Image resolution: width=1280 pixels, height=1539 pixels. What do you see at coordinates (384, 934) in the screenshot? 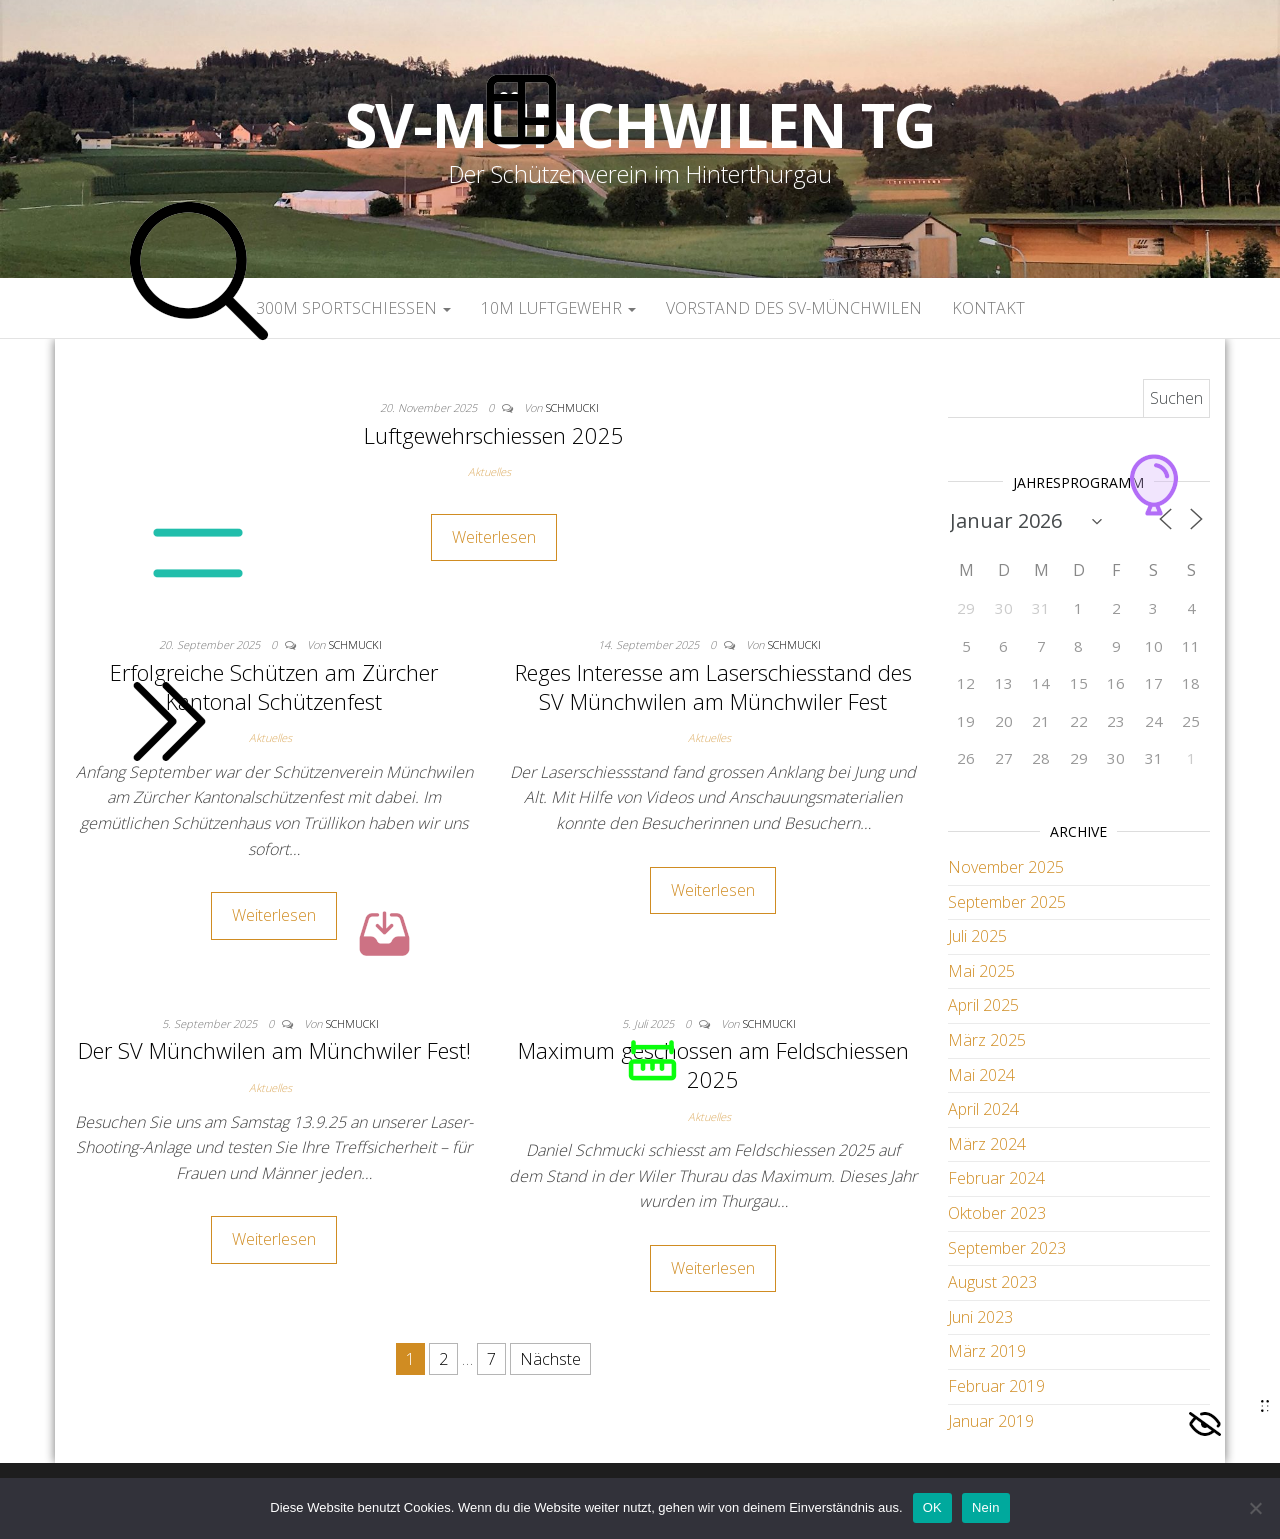
I see `download to inbox` at bounding box center [384, 934].